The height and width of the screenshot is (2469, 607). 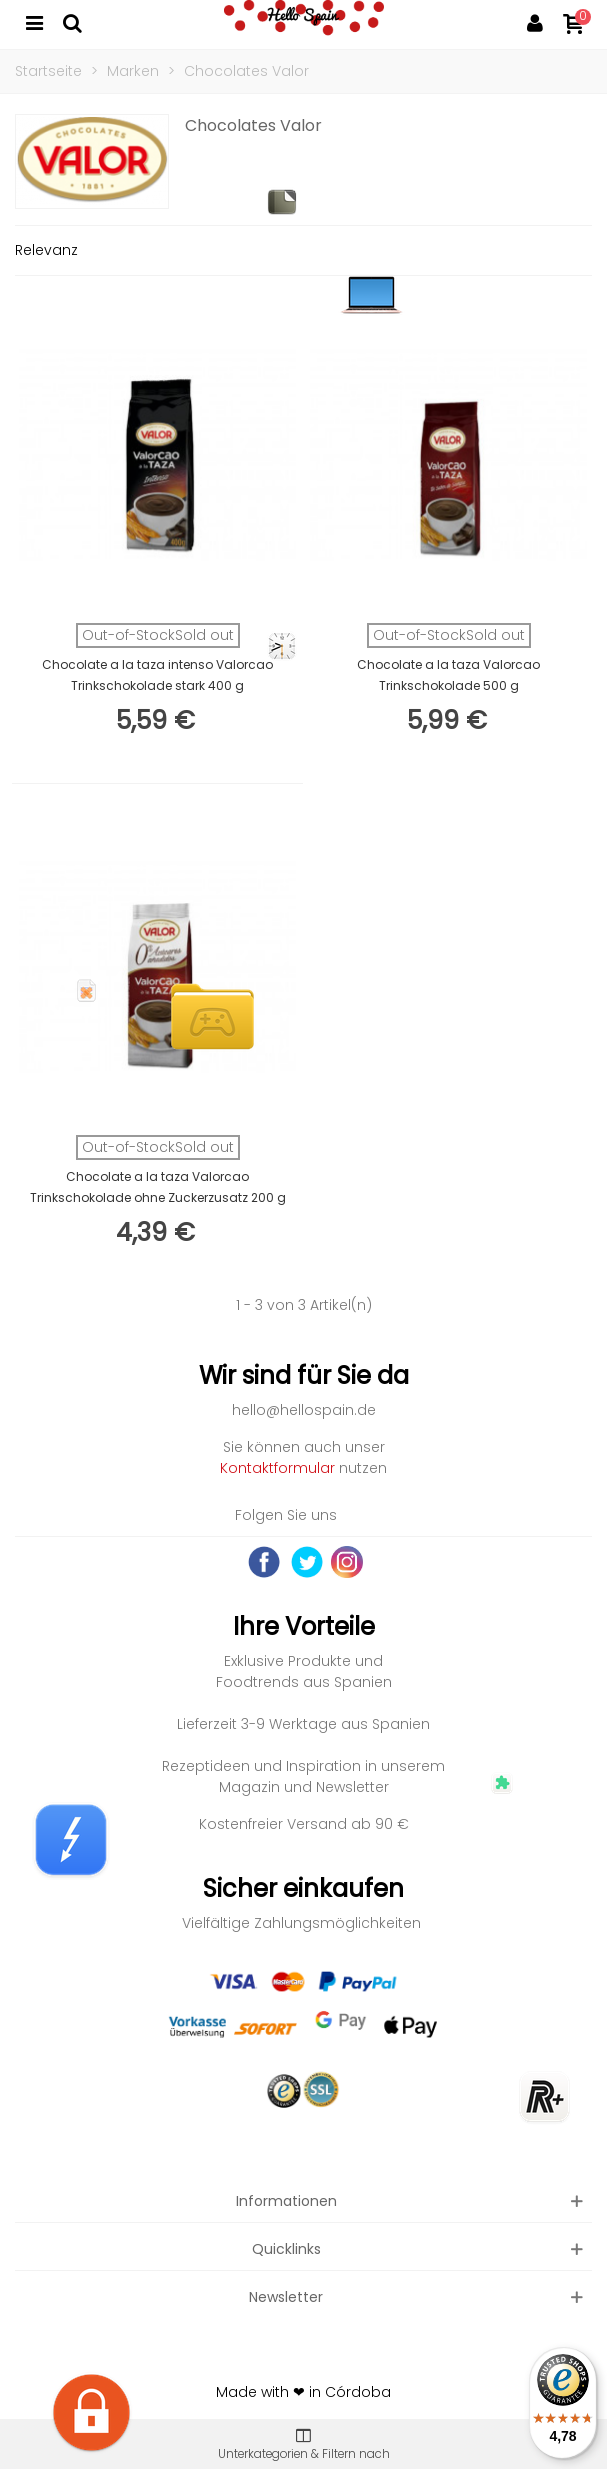 I want to click on open your games folder, so click(x=212, y=1016).